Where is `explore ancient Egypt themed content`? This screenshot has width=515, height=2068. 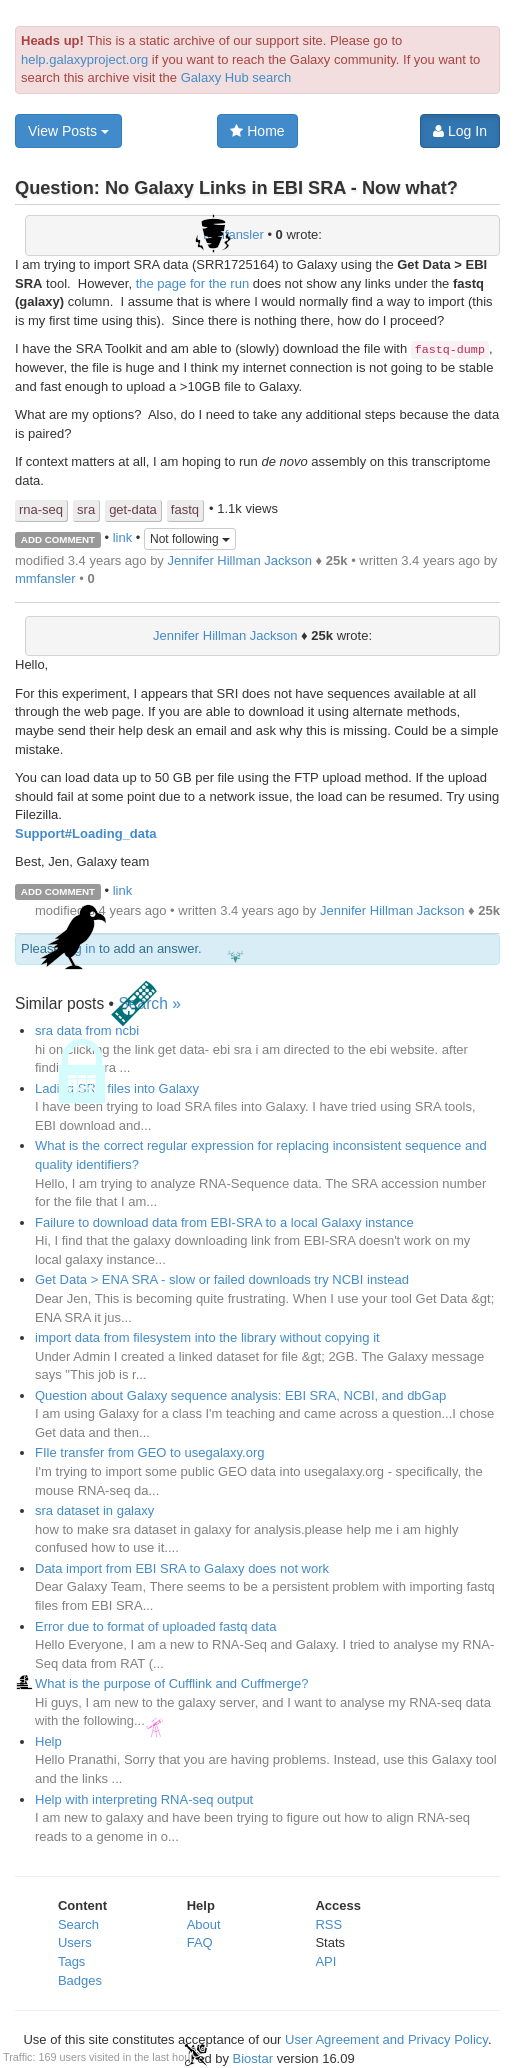
explore ancient Egypt themed content is located at coordinates (24, 1681).